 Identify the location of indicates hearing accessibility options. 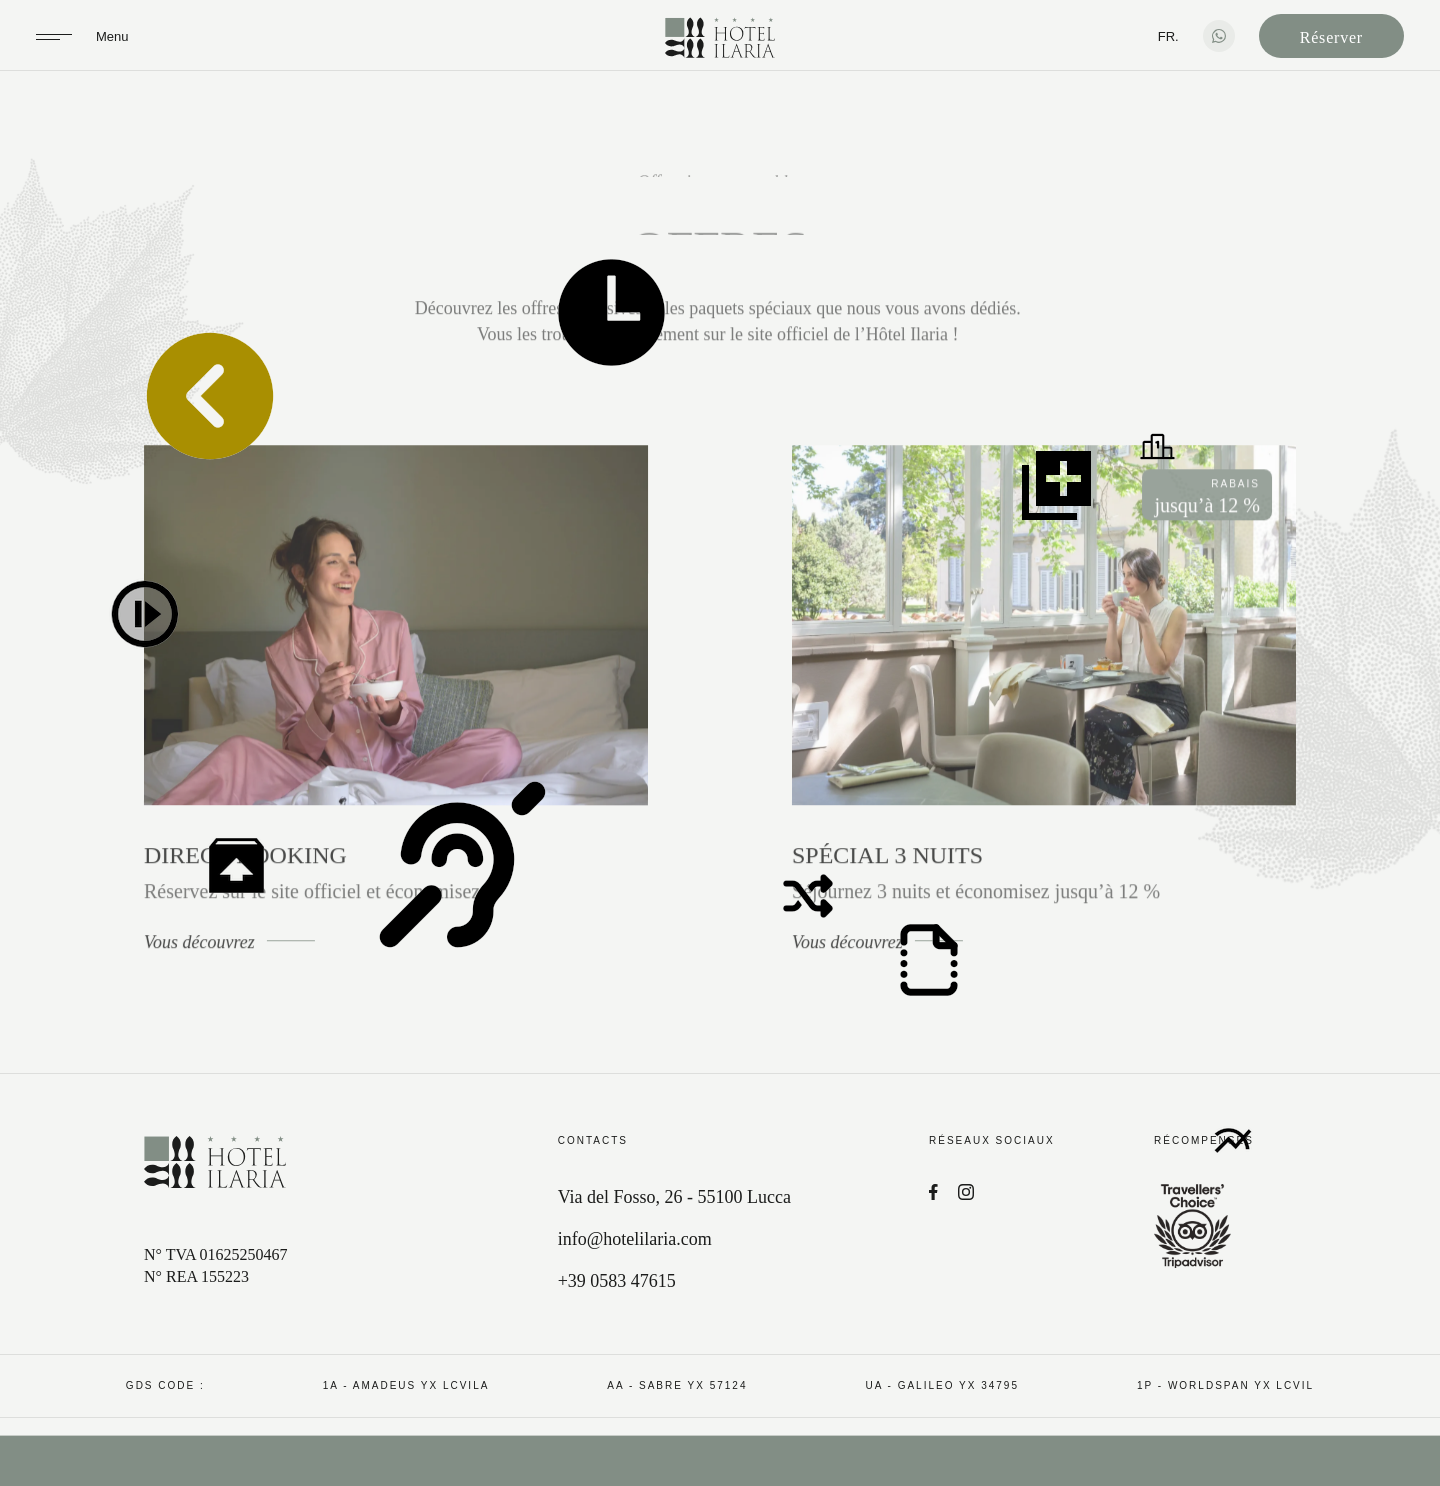
(462, 864).